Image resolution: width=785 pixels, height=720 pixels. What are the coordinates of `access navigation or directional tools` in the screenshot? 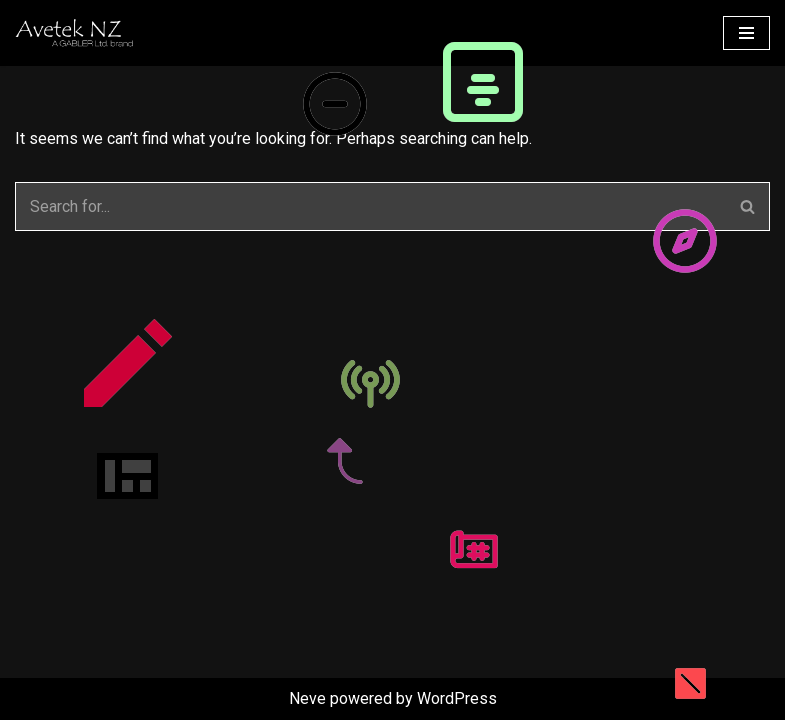 It's located at (685, 241).